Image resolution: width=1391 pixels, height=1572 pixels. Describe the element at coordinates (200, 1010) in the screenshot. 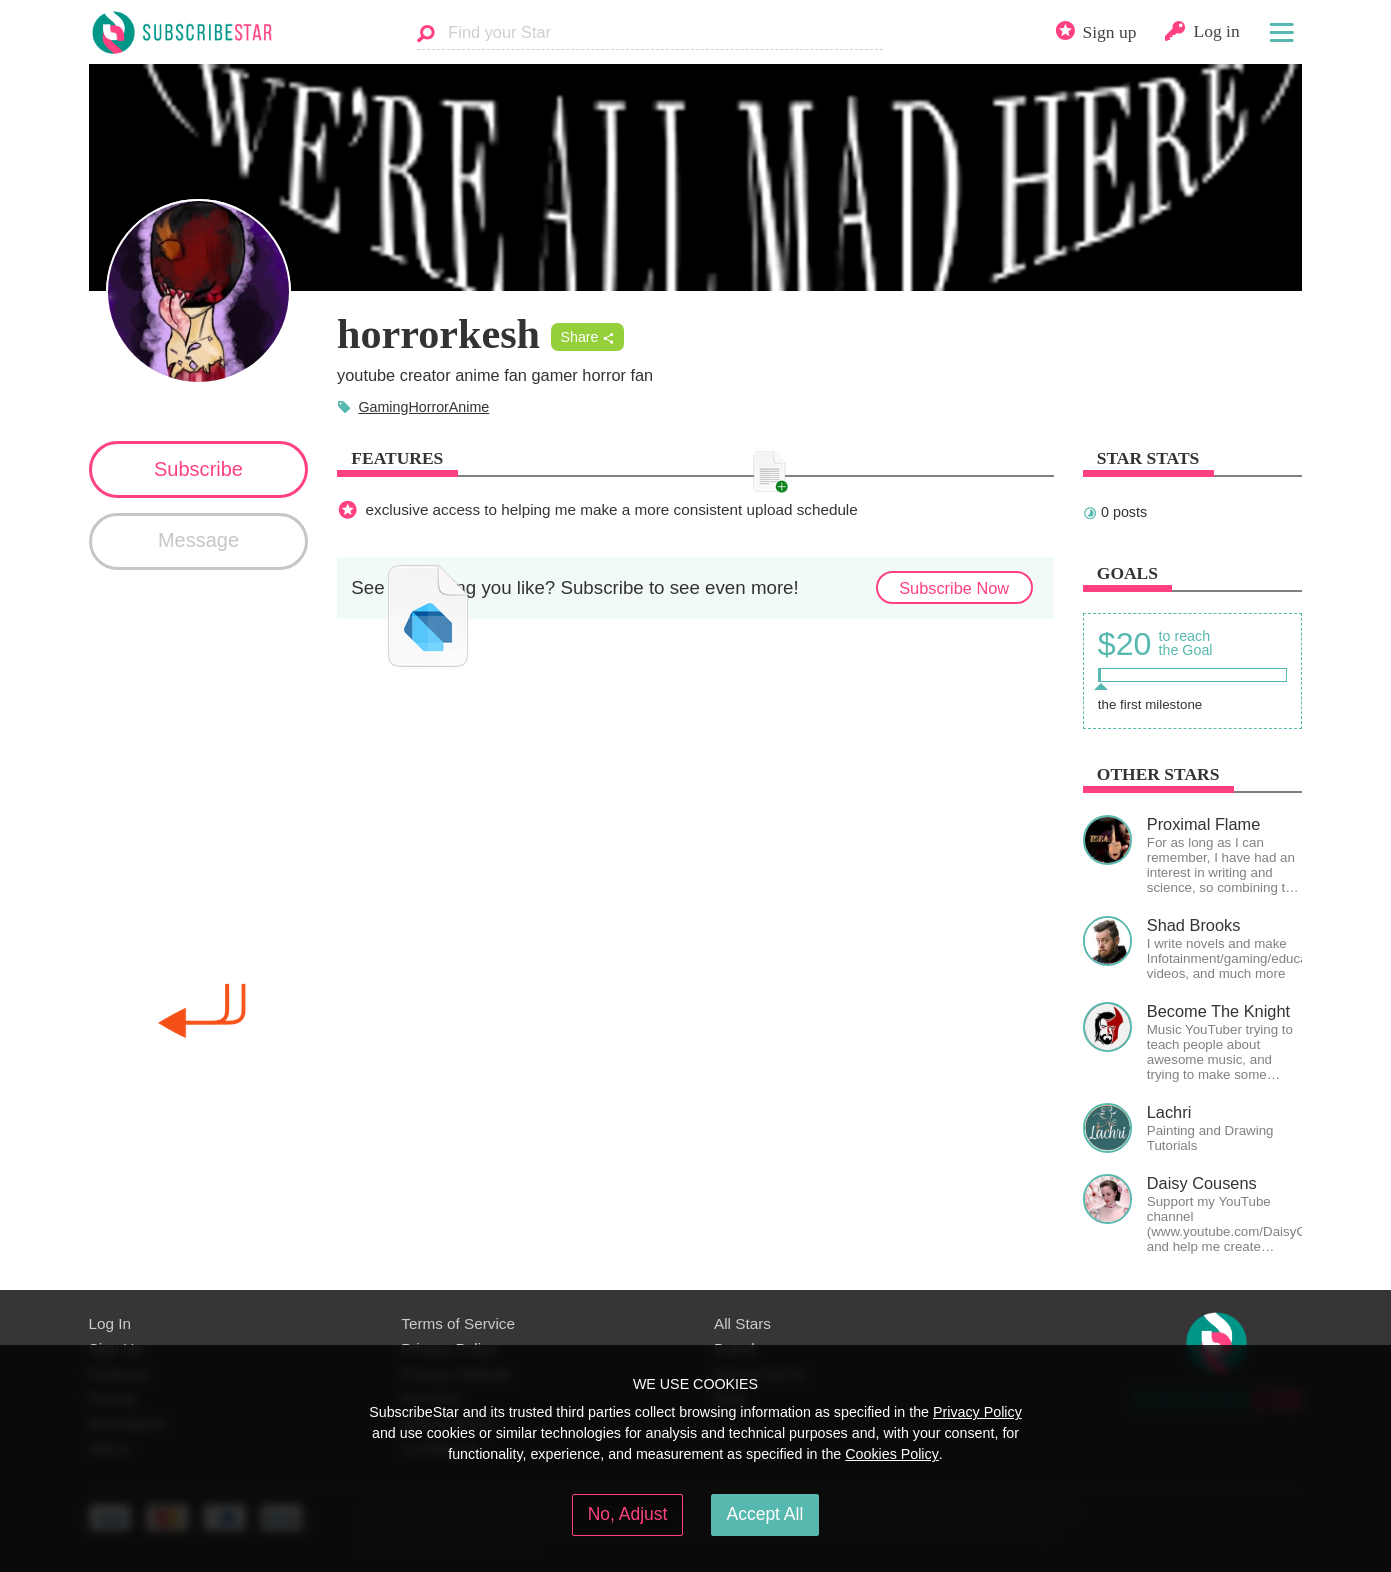

I see `reply to all recipients of an email` at that location.